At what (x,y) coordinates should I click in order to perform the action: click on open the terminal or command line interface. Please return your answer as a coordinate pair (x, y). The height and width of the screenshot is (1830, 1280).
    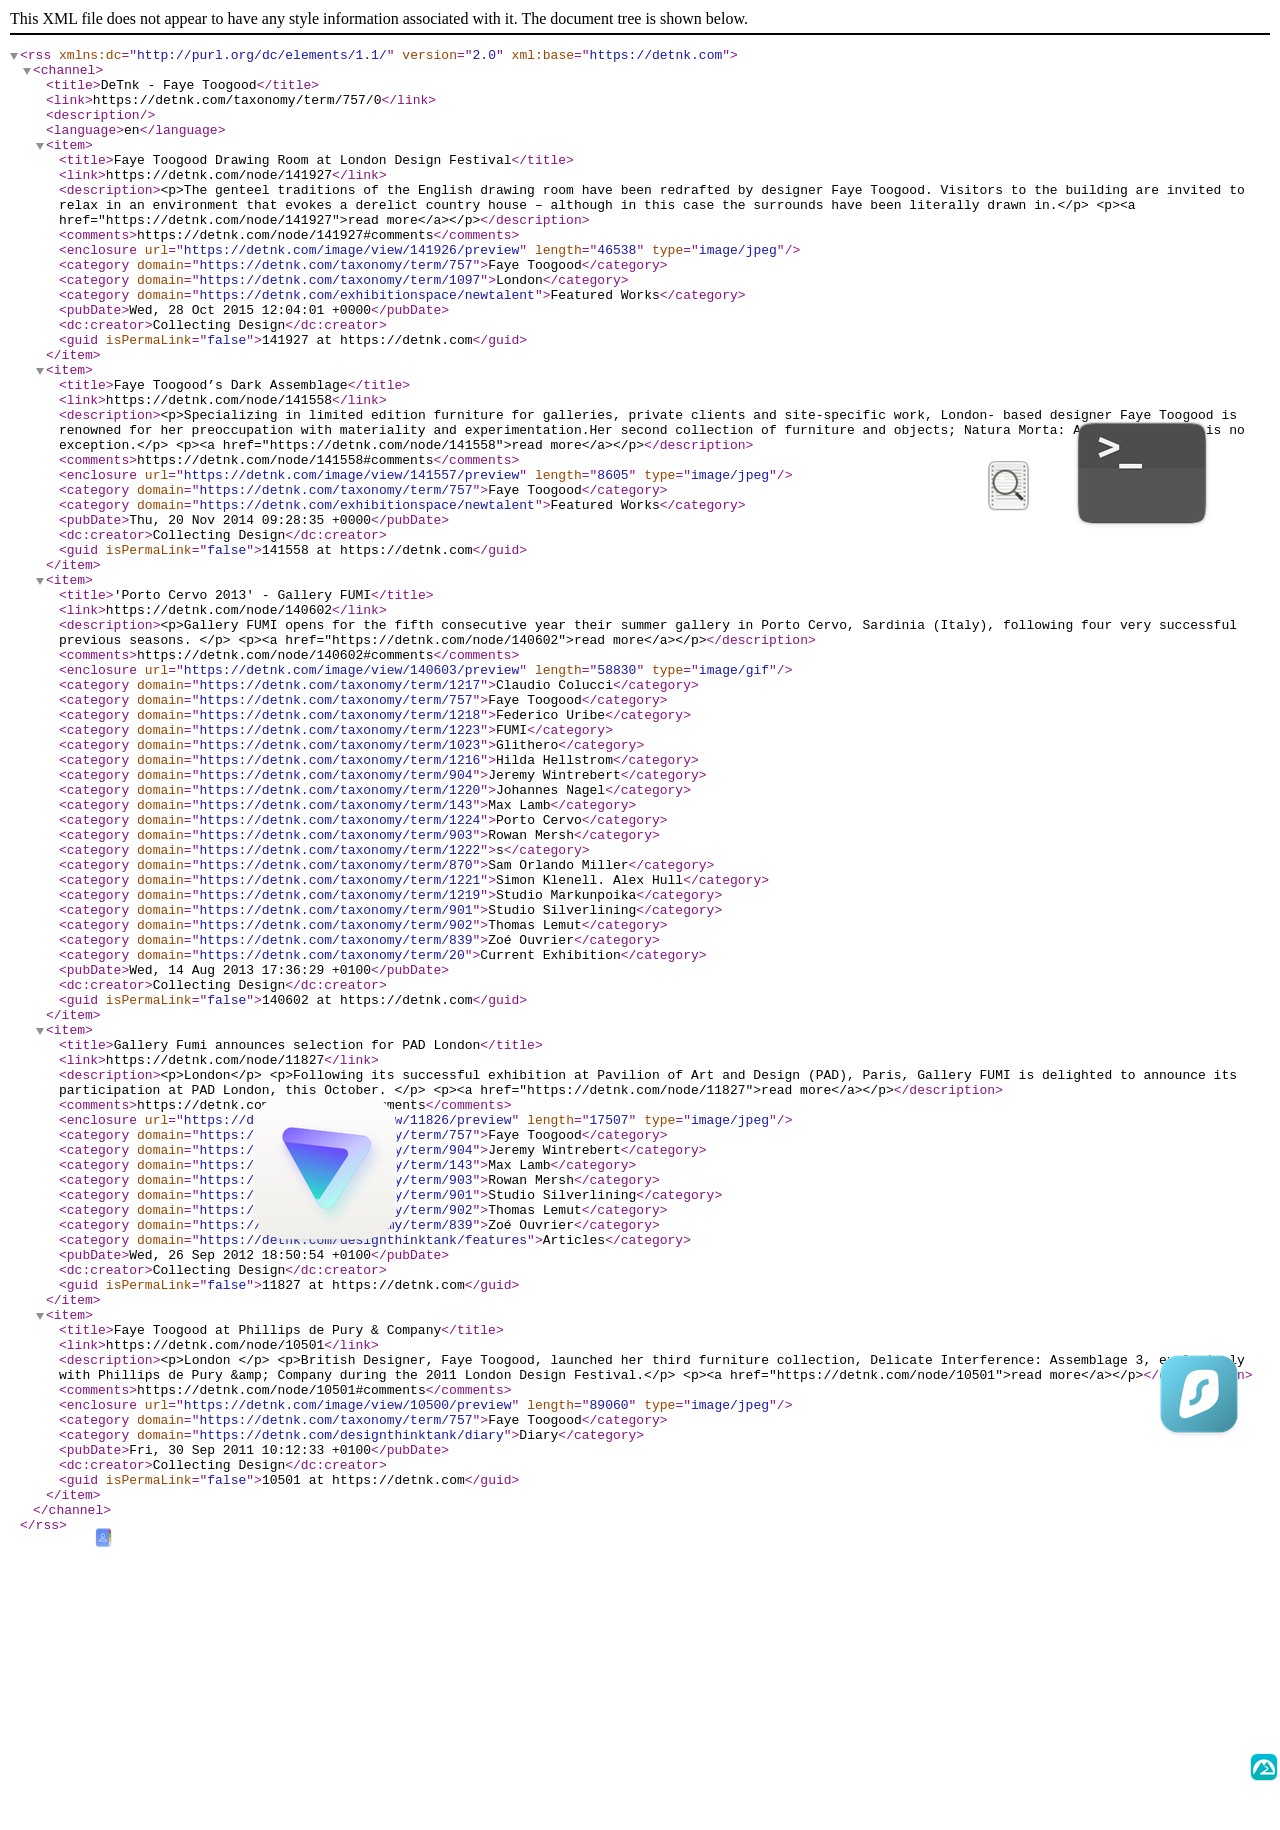
    Looking at the image, I should click on (1142, 473).